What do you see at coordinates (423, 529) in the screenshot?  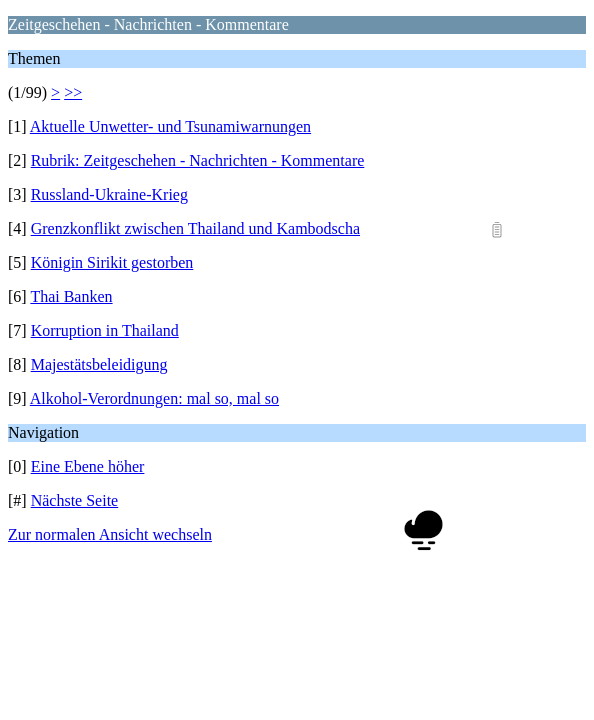 I see `indicates foggy weather conditions` at bounding box center [423, 529].